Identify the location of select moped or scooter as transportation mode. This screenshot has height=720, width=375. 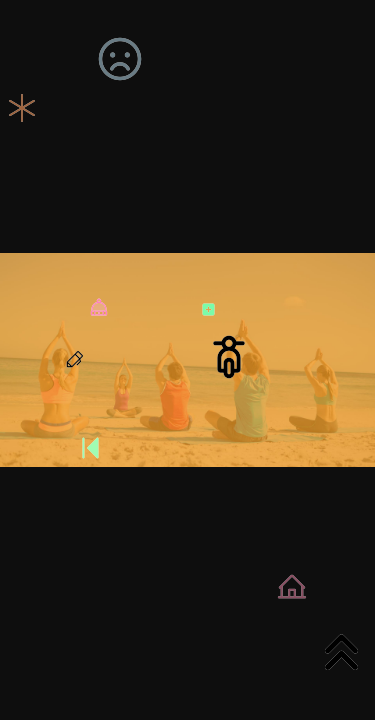
(229, 357).